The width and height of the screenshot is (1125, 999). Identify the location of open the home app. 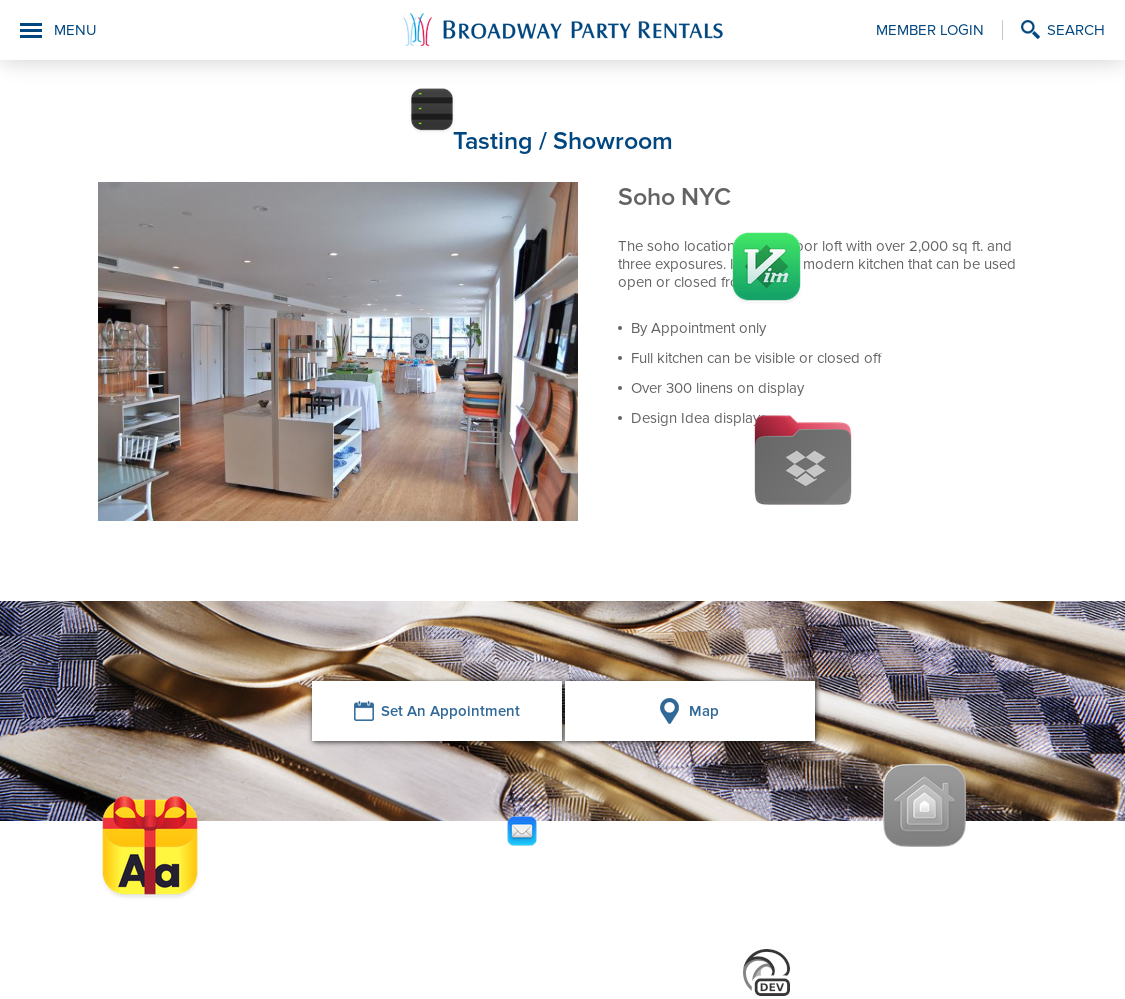
(924, 805).